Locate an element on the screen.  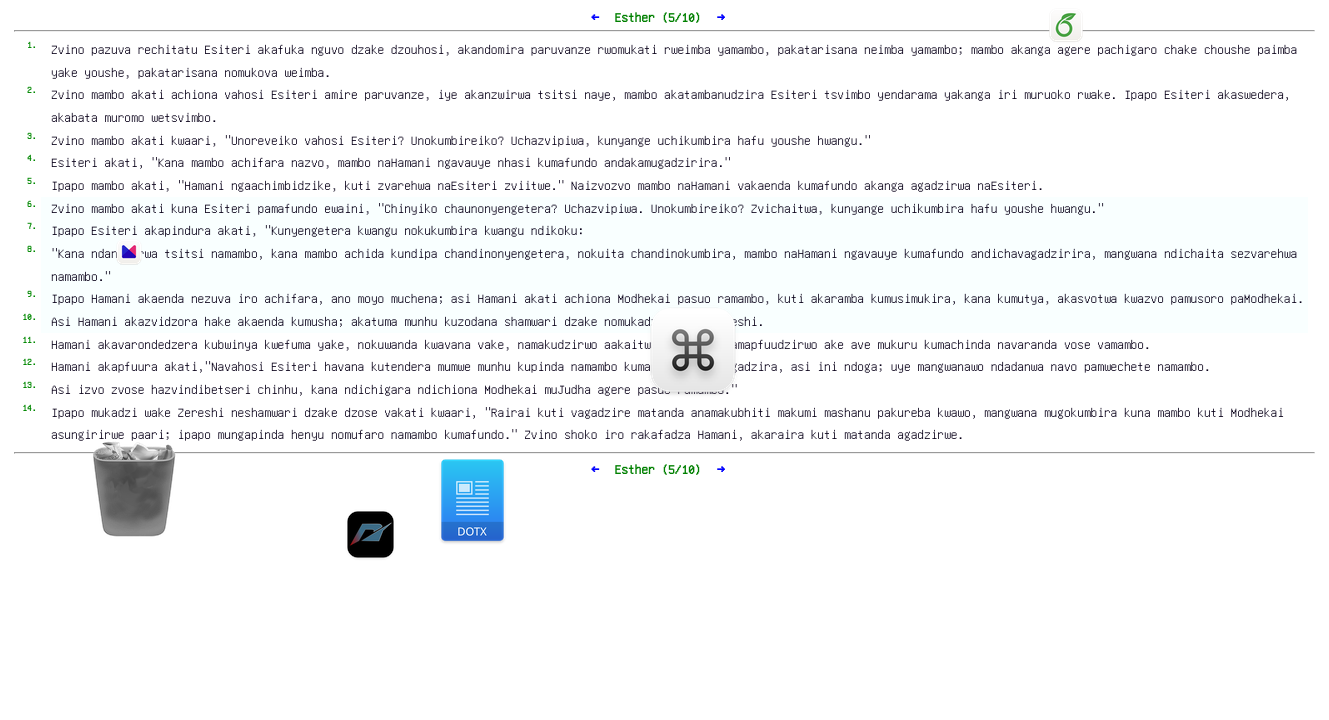
trash bin containing items ready to be emptied is located at coordinates (134, 490).